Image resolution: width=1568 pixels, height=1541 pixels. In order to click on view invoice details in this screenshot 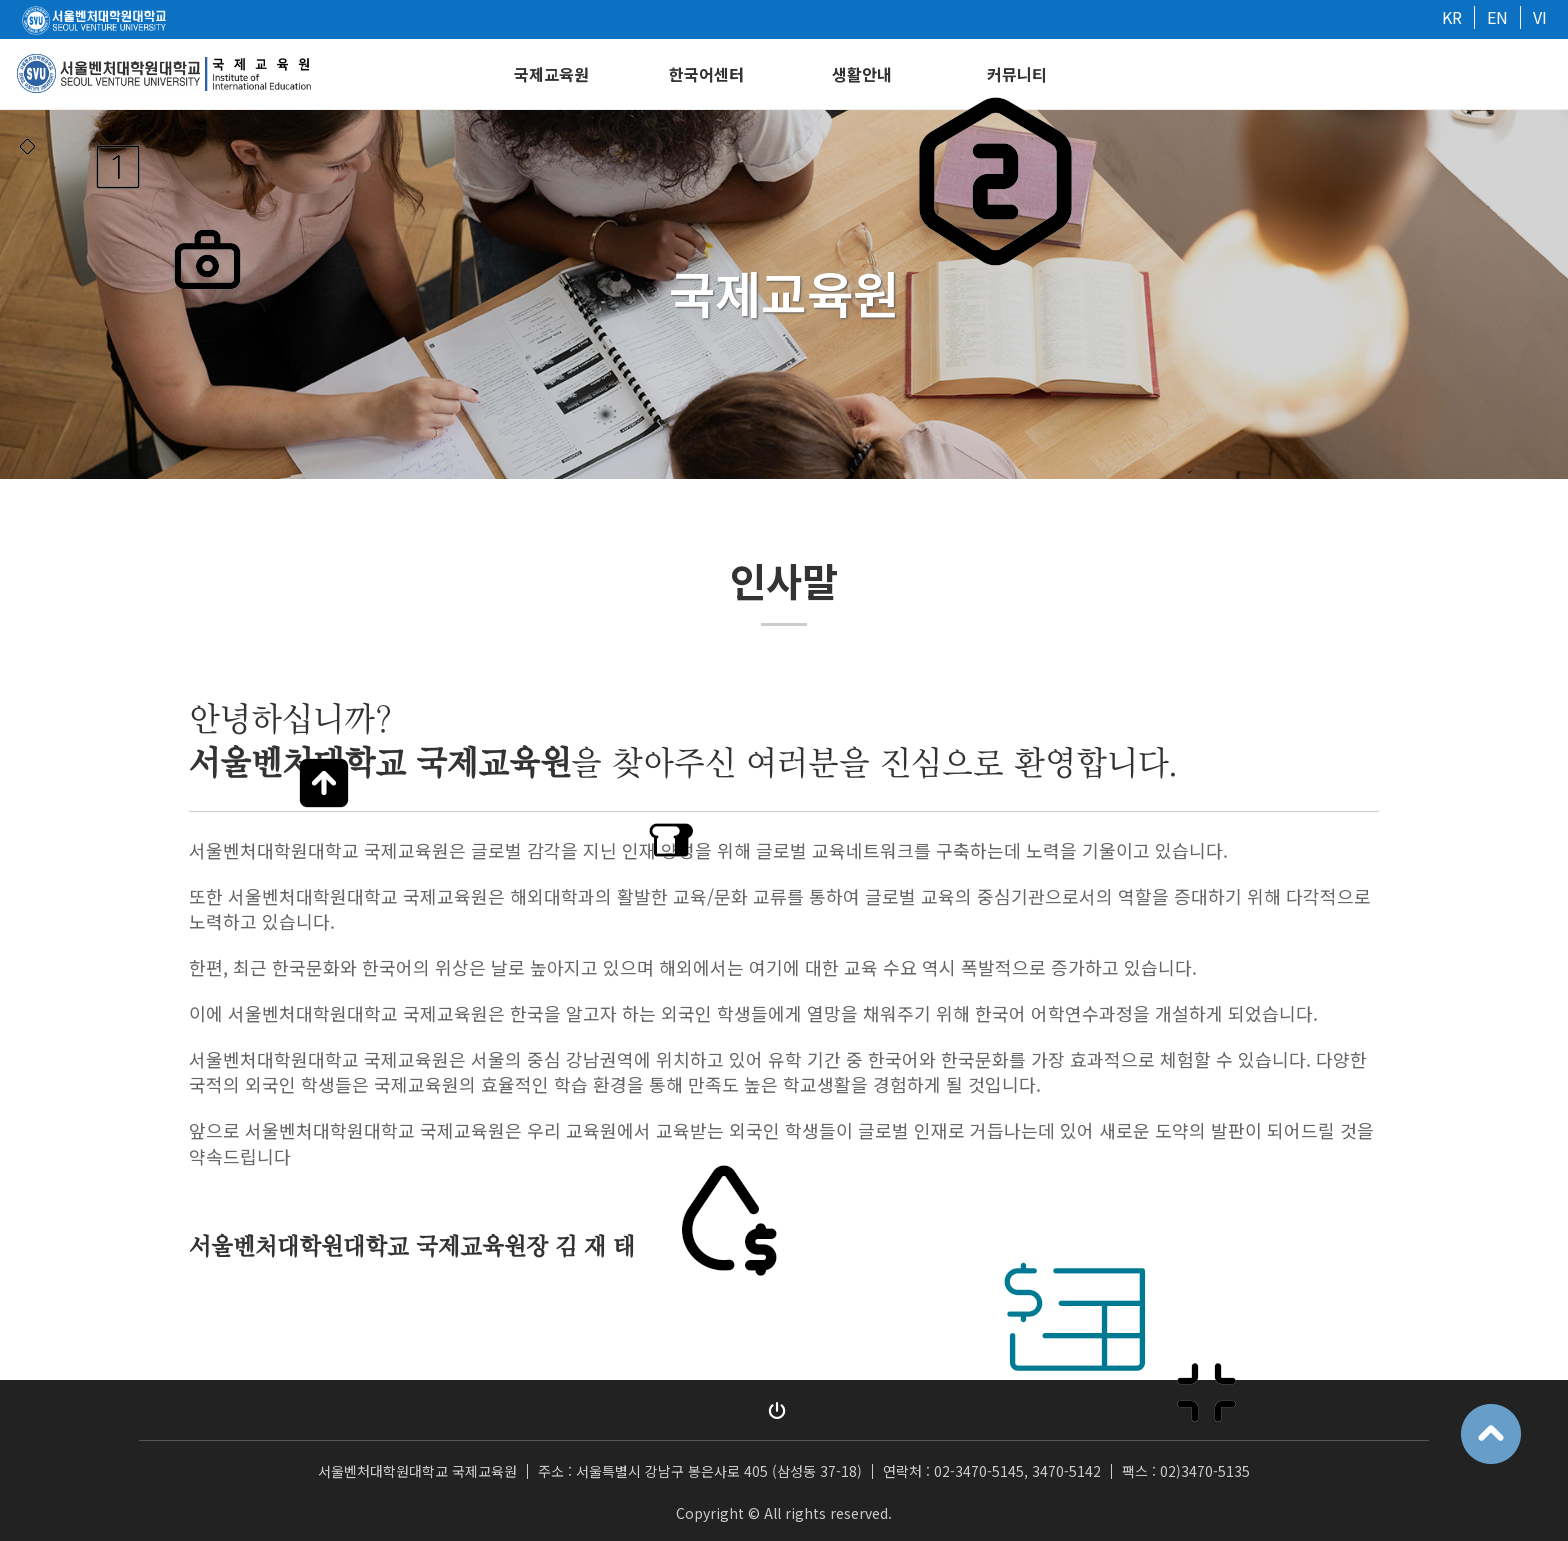, I will do `click(1077, 1319)`.